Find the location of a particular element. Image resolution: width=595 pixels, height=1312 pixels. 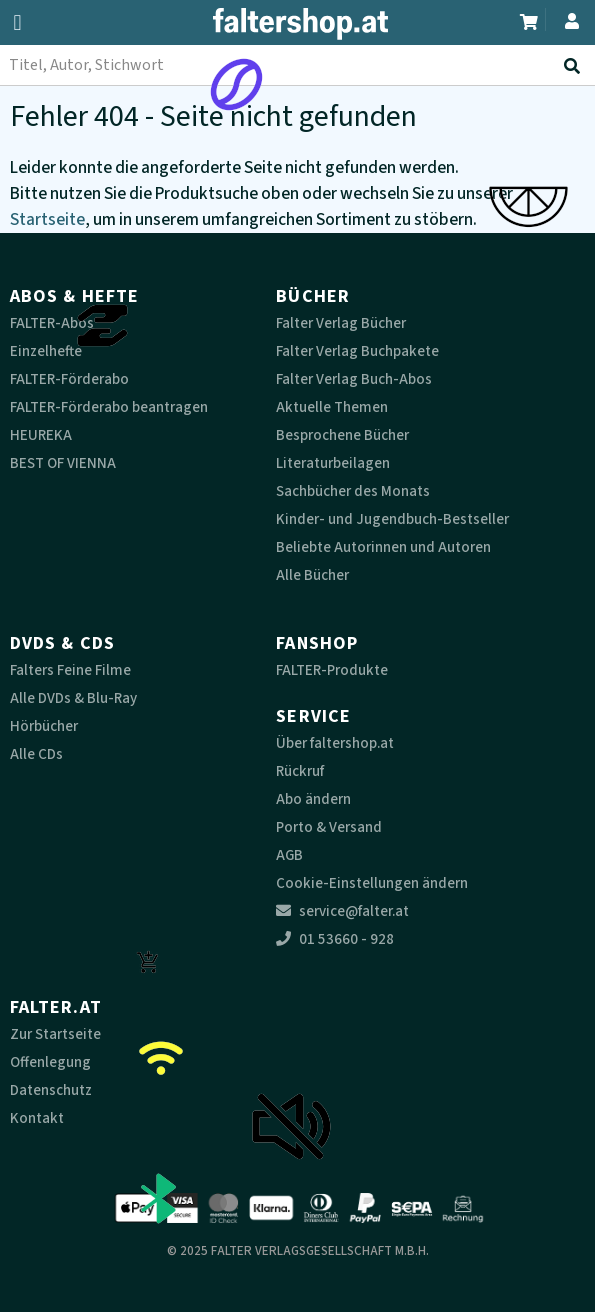

mute audio or sound is located at coordinates (290, 1126).